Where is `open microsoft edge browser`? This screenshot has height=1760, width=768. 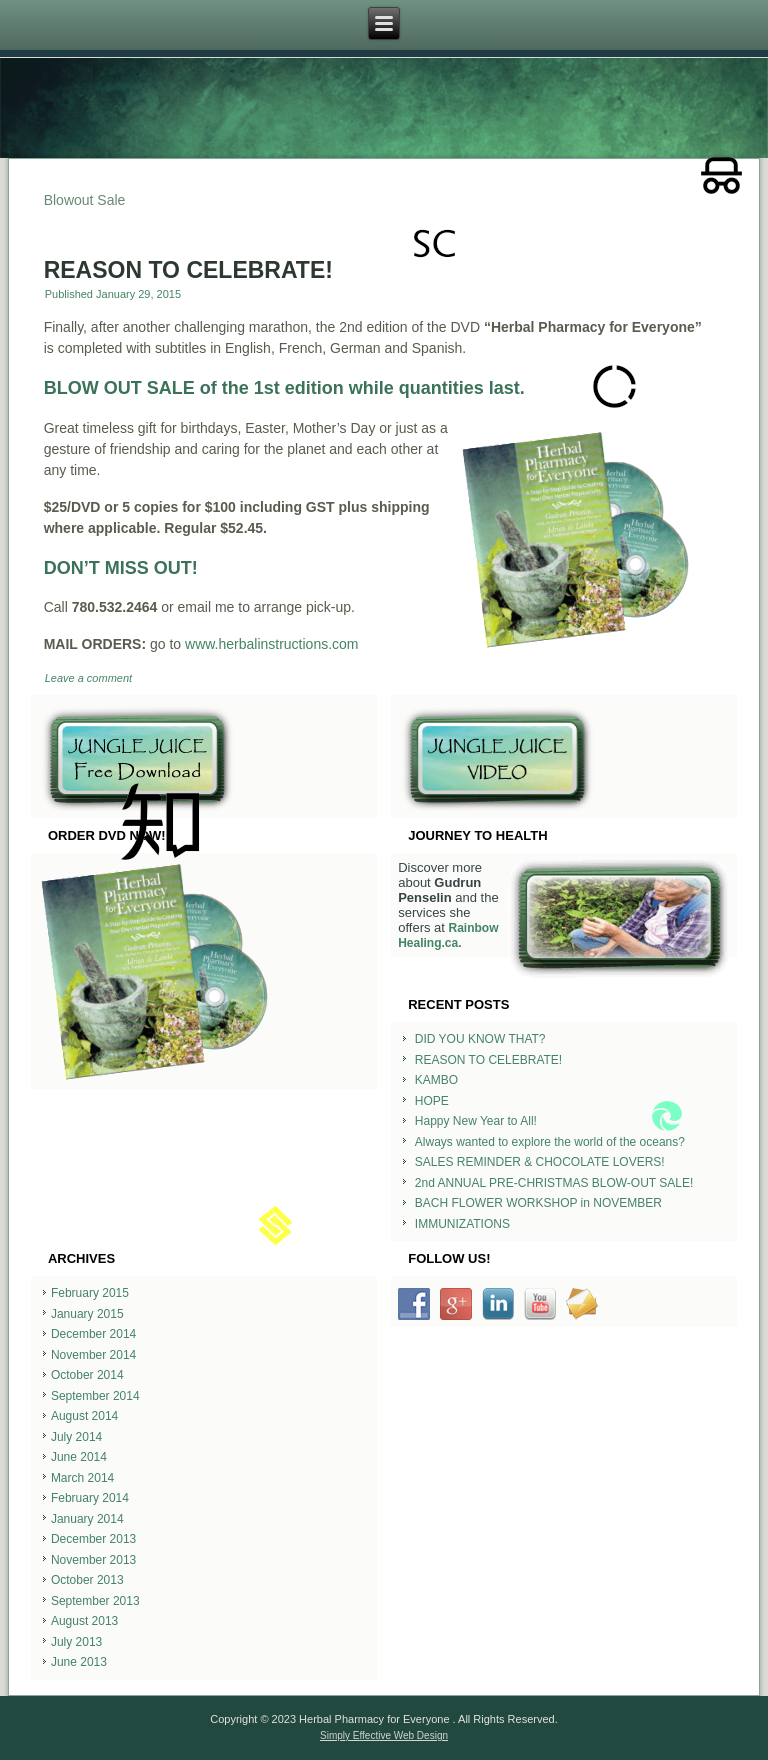 open microsoft edge browser is located at coordinates (667, 1116).